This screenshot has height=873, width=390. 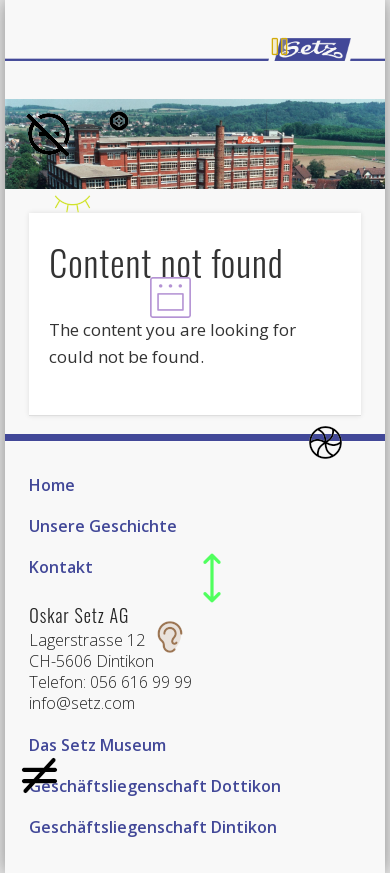 What do you see at coordinates (72, 200) in the screenshot?
I see `hide password or sensitive content` at bounding box center [72, 200].